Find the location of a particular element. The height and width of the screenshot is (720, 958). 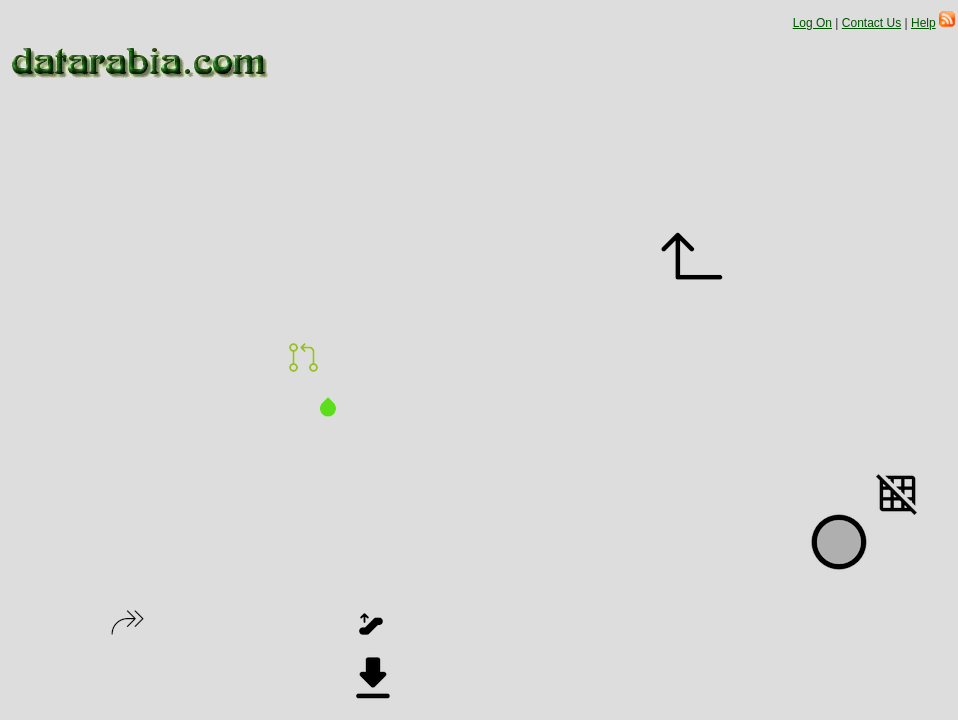

escalator going up is located at coordinates (371, 624).